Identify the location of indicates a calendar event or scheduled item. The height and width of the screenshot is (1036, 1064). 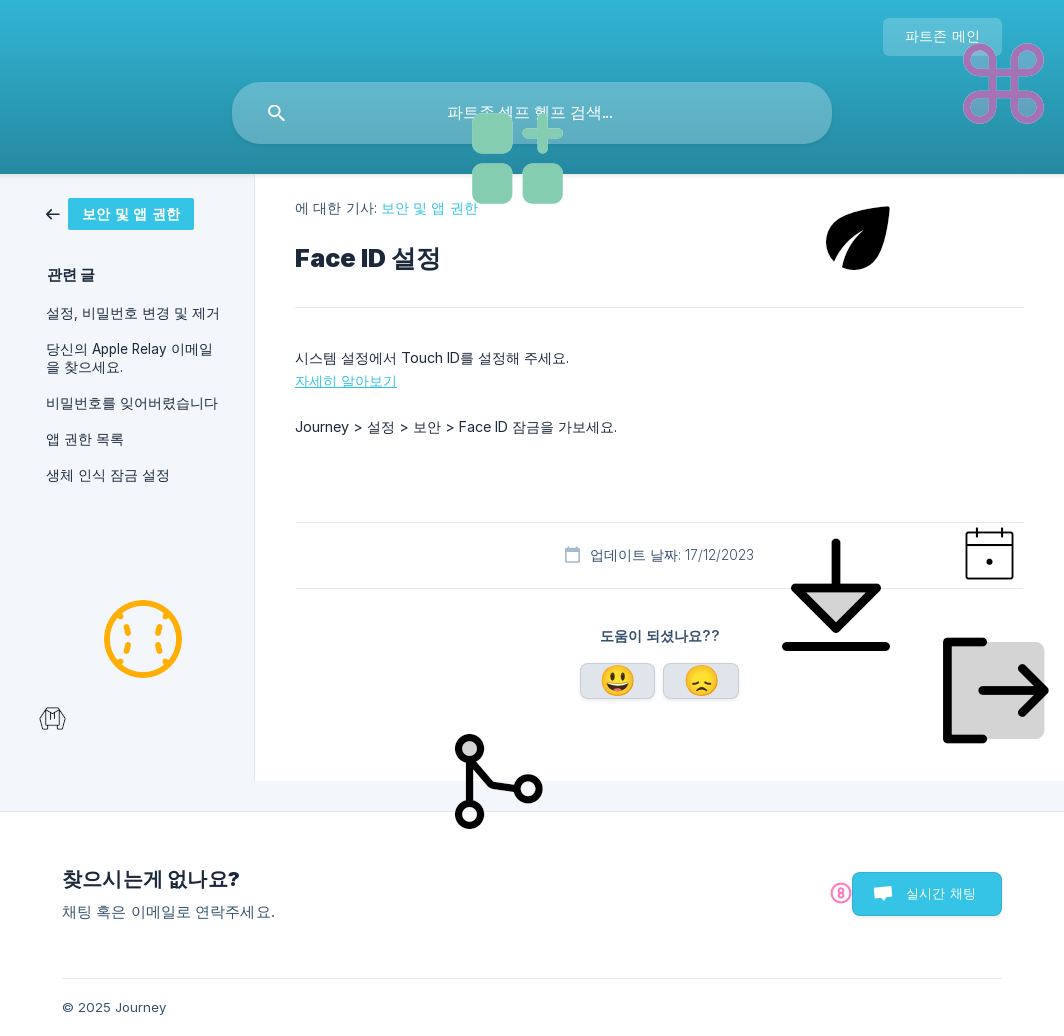
(989, 555).